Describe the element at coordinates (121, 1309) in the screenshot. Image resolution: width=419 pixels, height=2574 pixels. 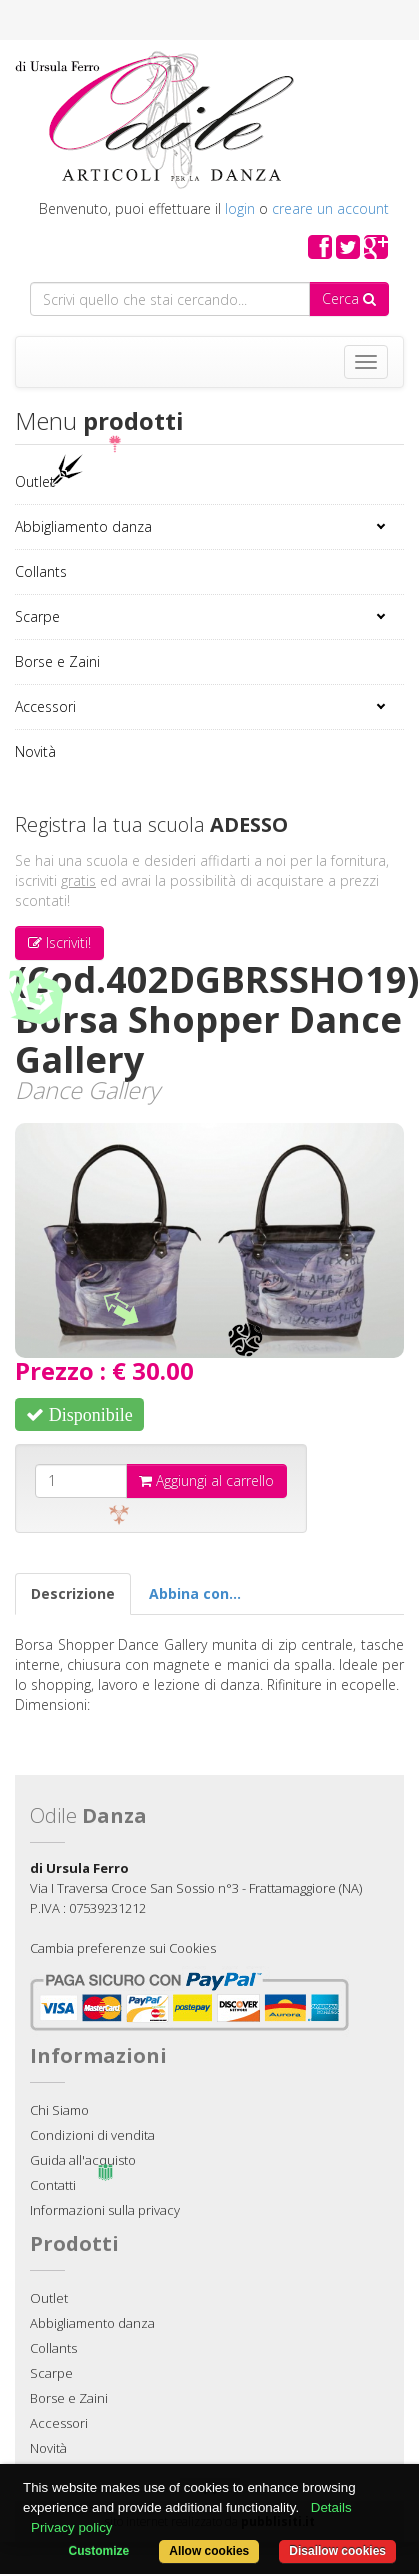
I see `switch between two states or modes` at that location.